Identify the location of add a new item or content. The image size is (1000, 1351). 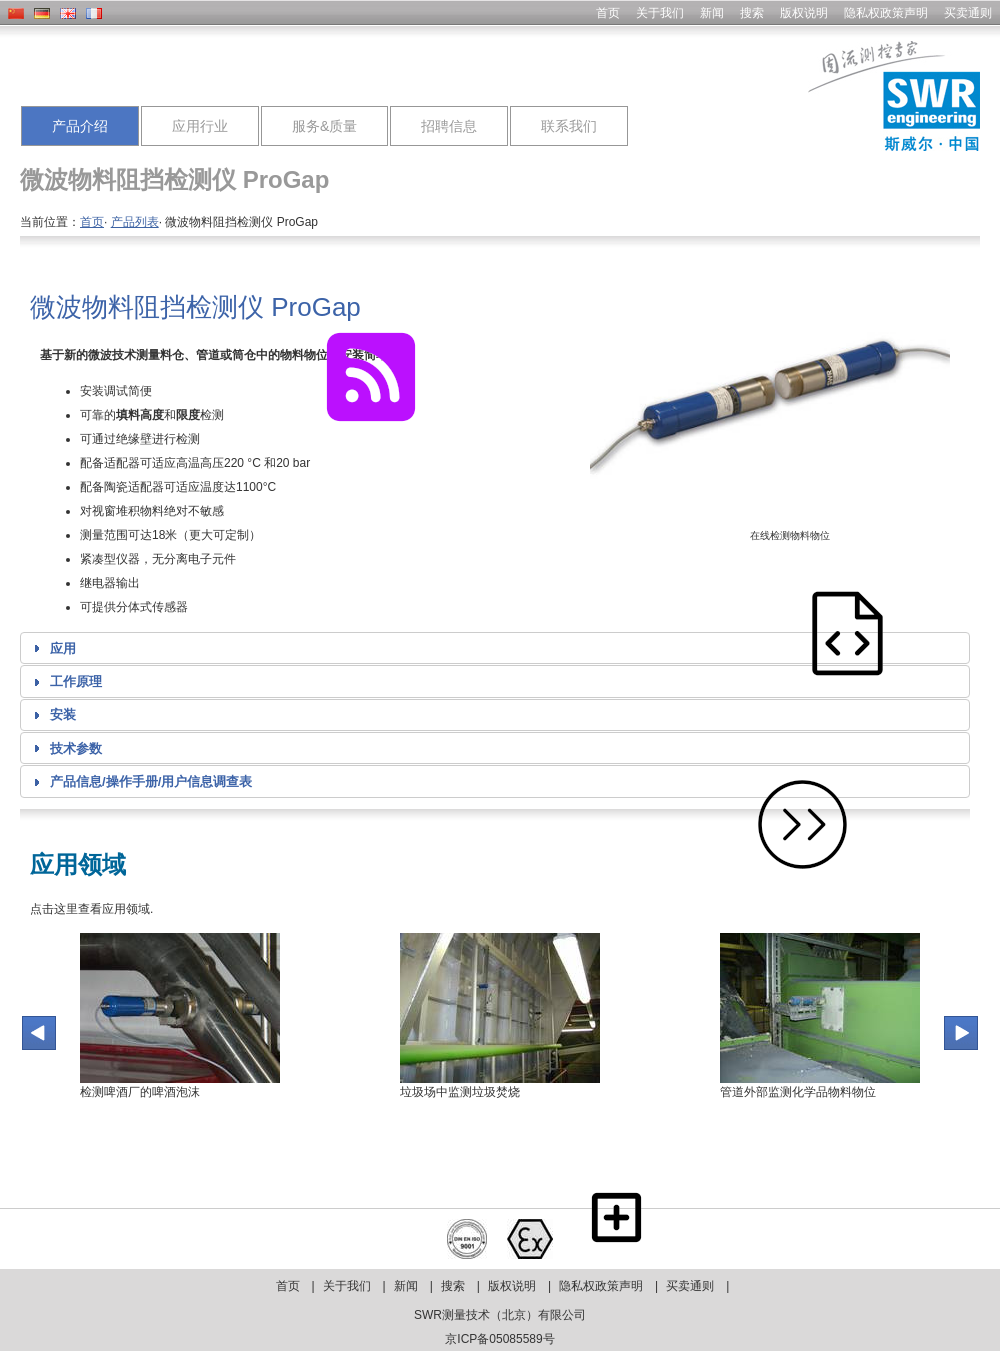
(616, 1217).